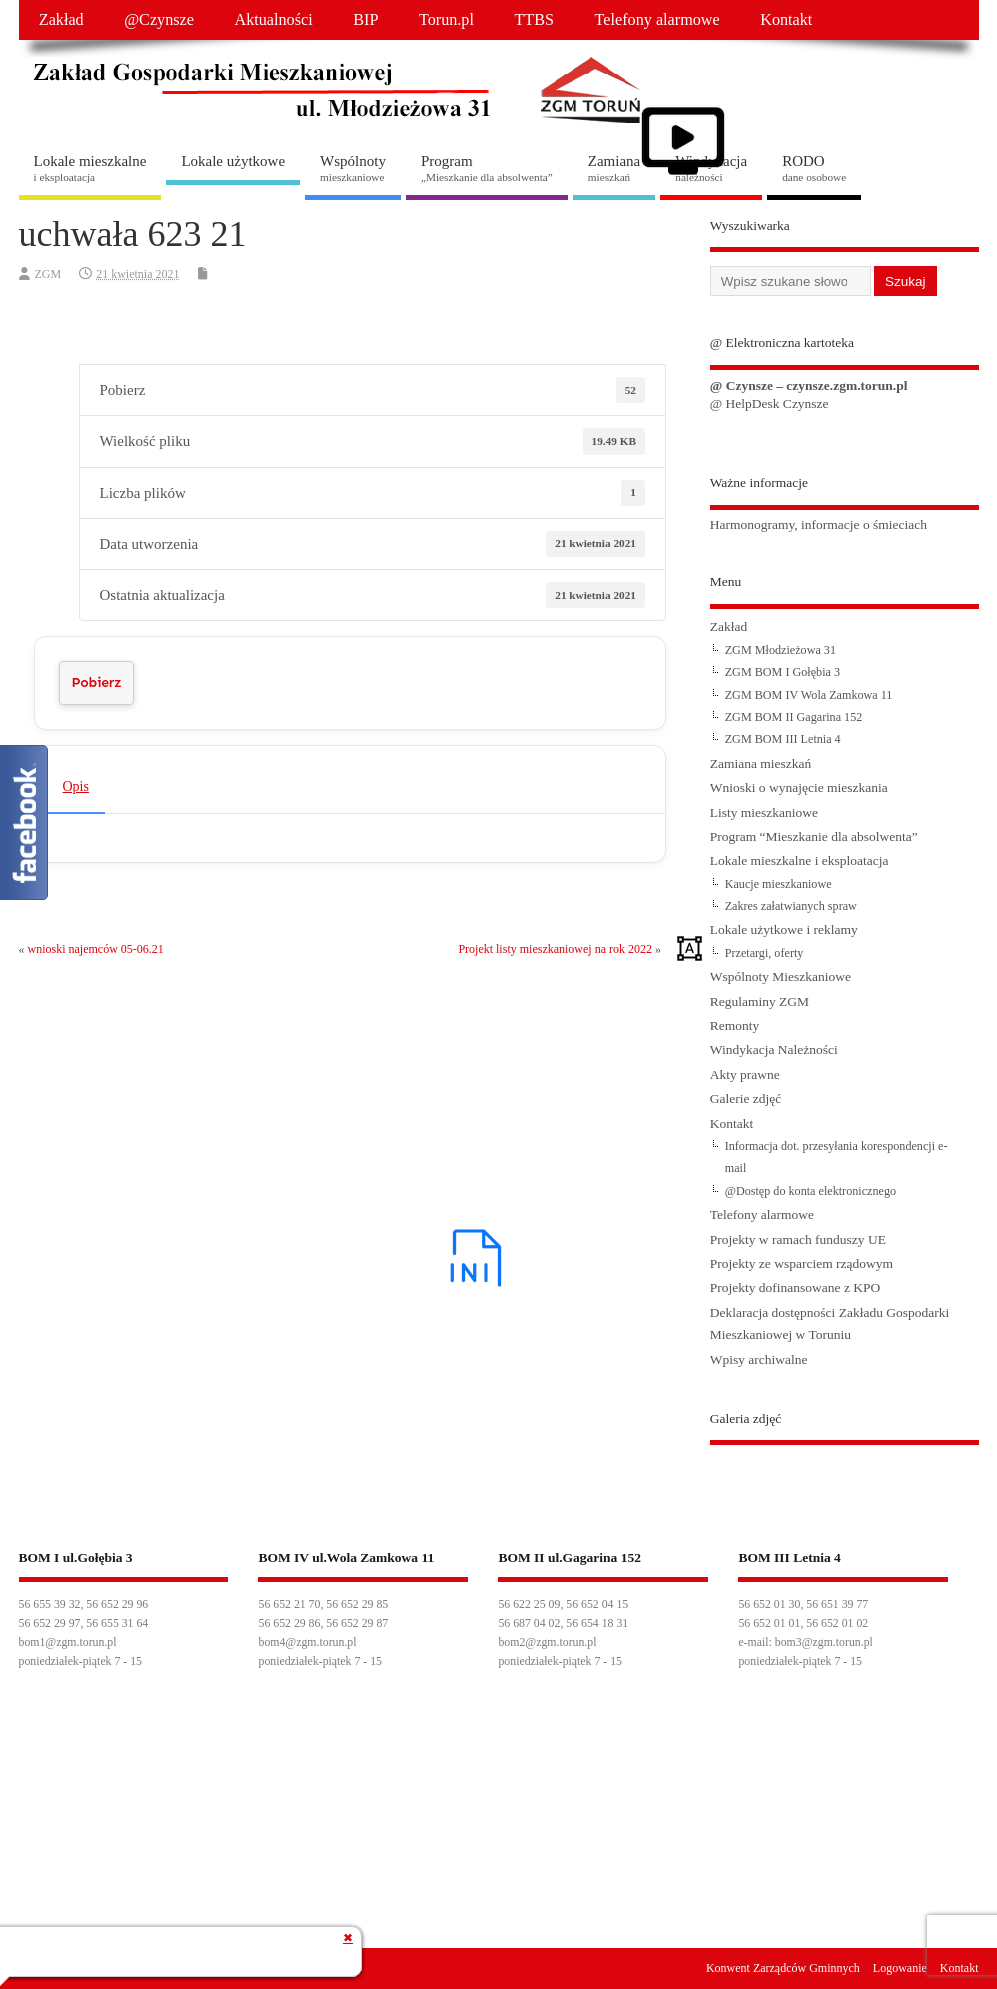 The image size is (997, 1989). What do you see at coordinates (689, 948) in the screenshot?
I see `format or edit text box properties` at bounding box center [689, 948].